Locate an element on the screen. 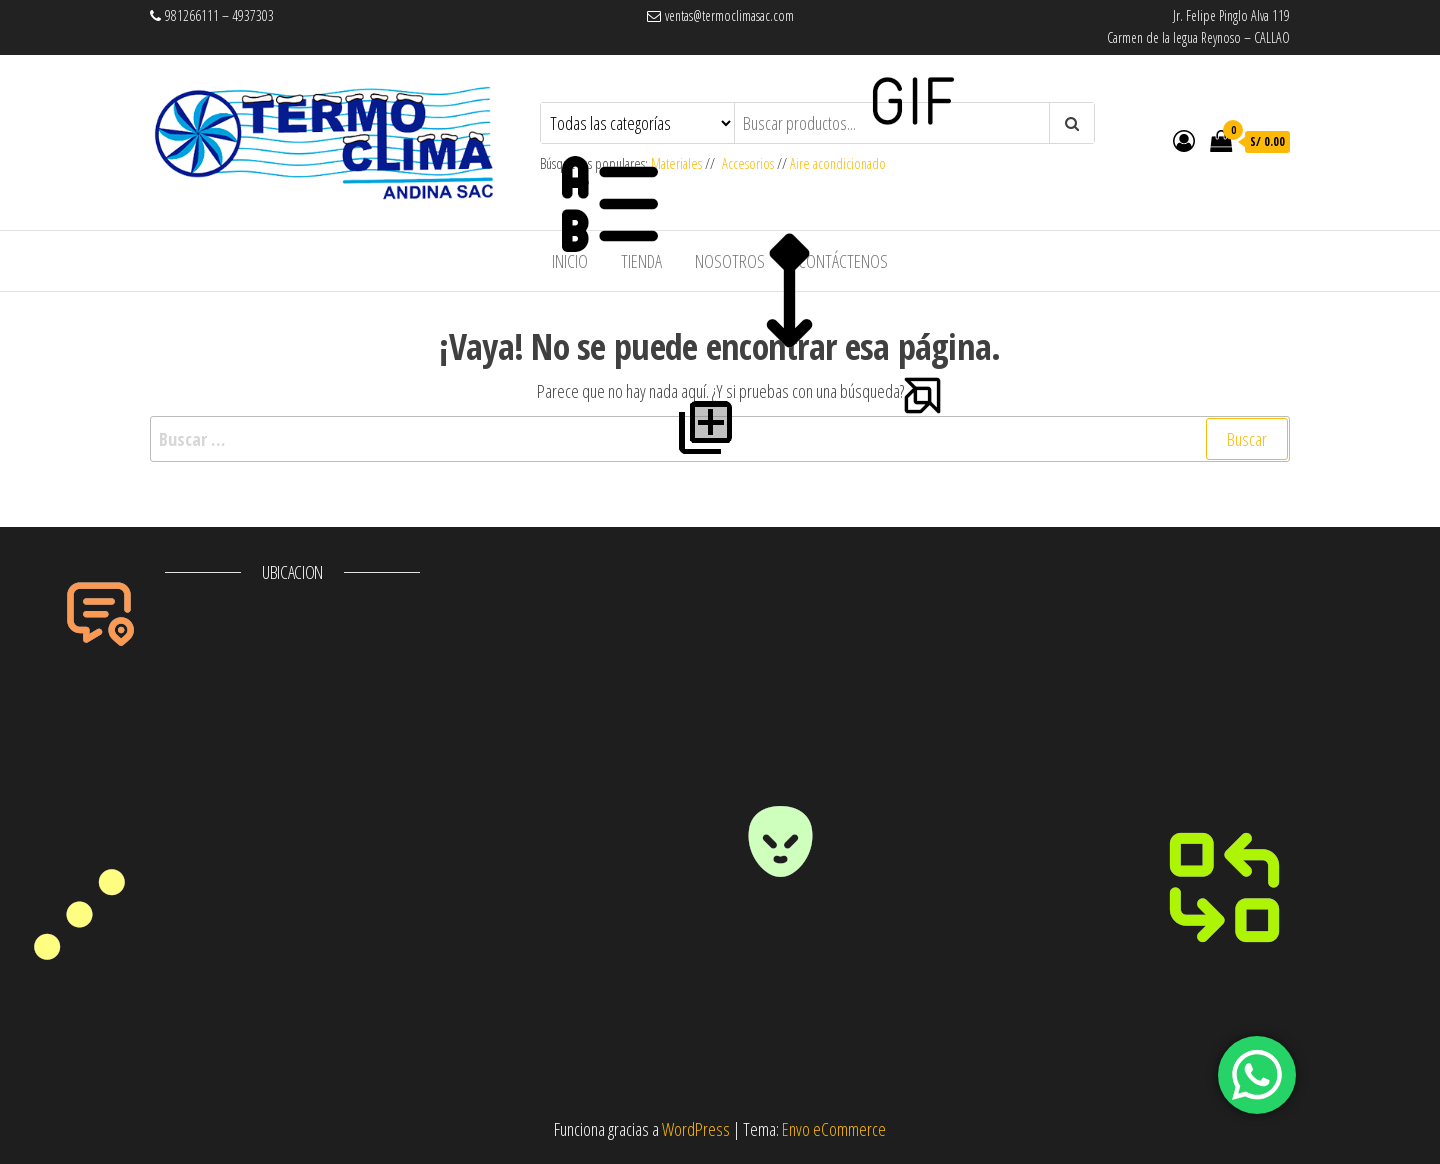 The height and width of the screenshot is (1164, 1440). swap or exchange two items is located at coordinates (1224, 887).